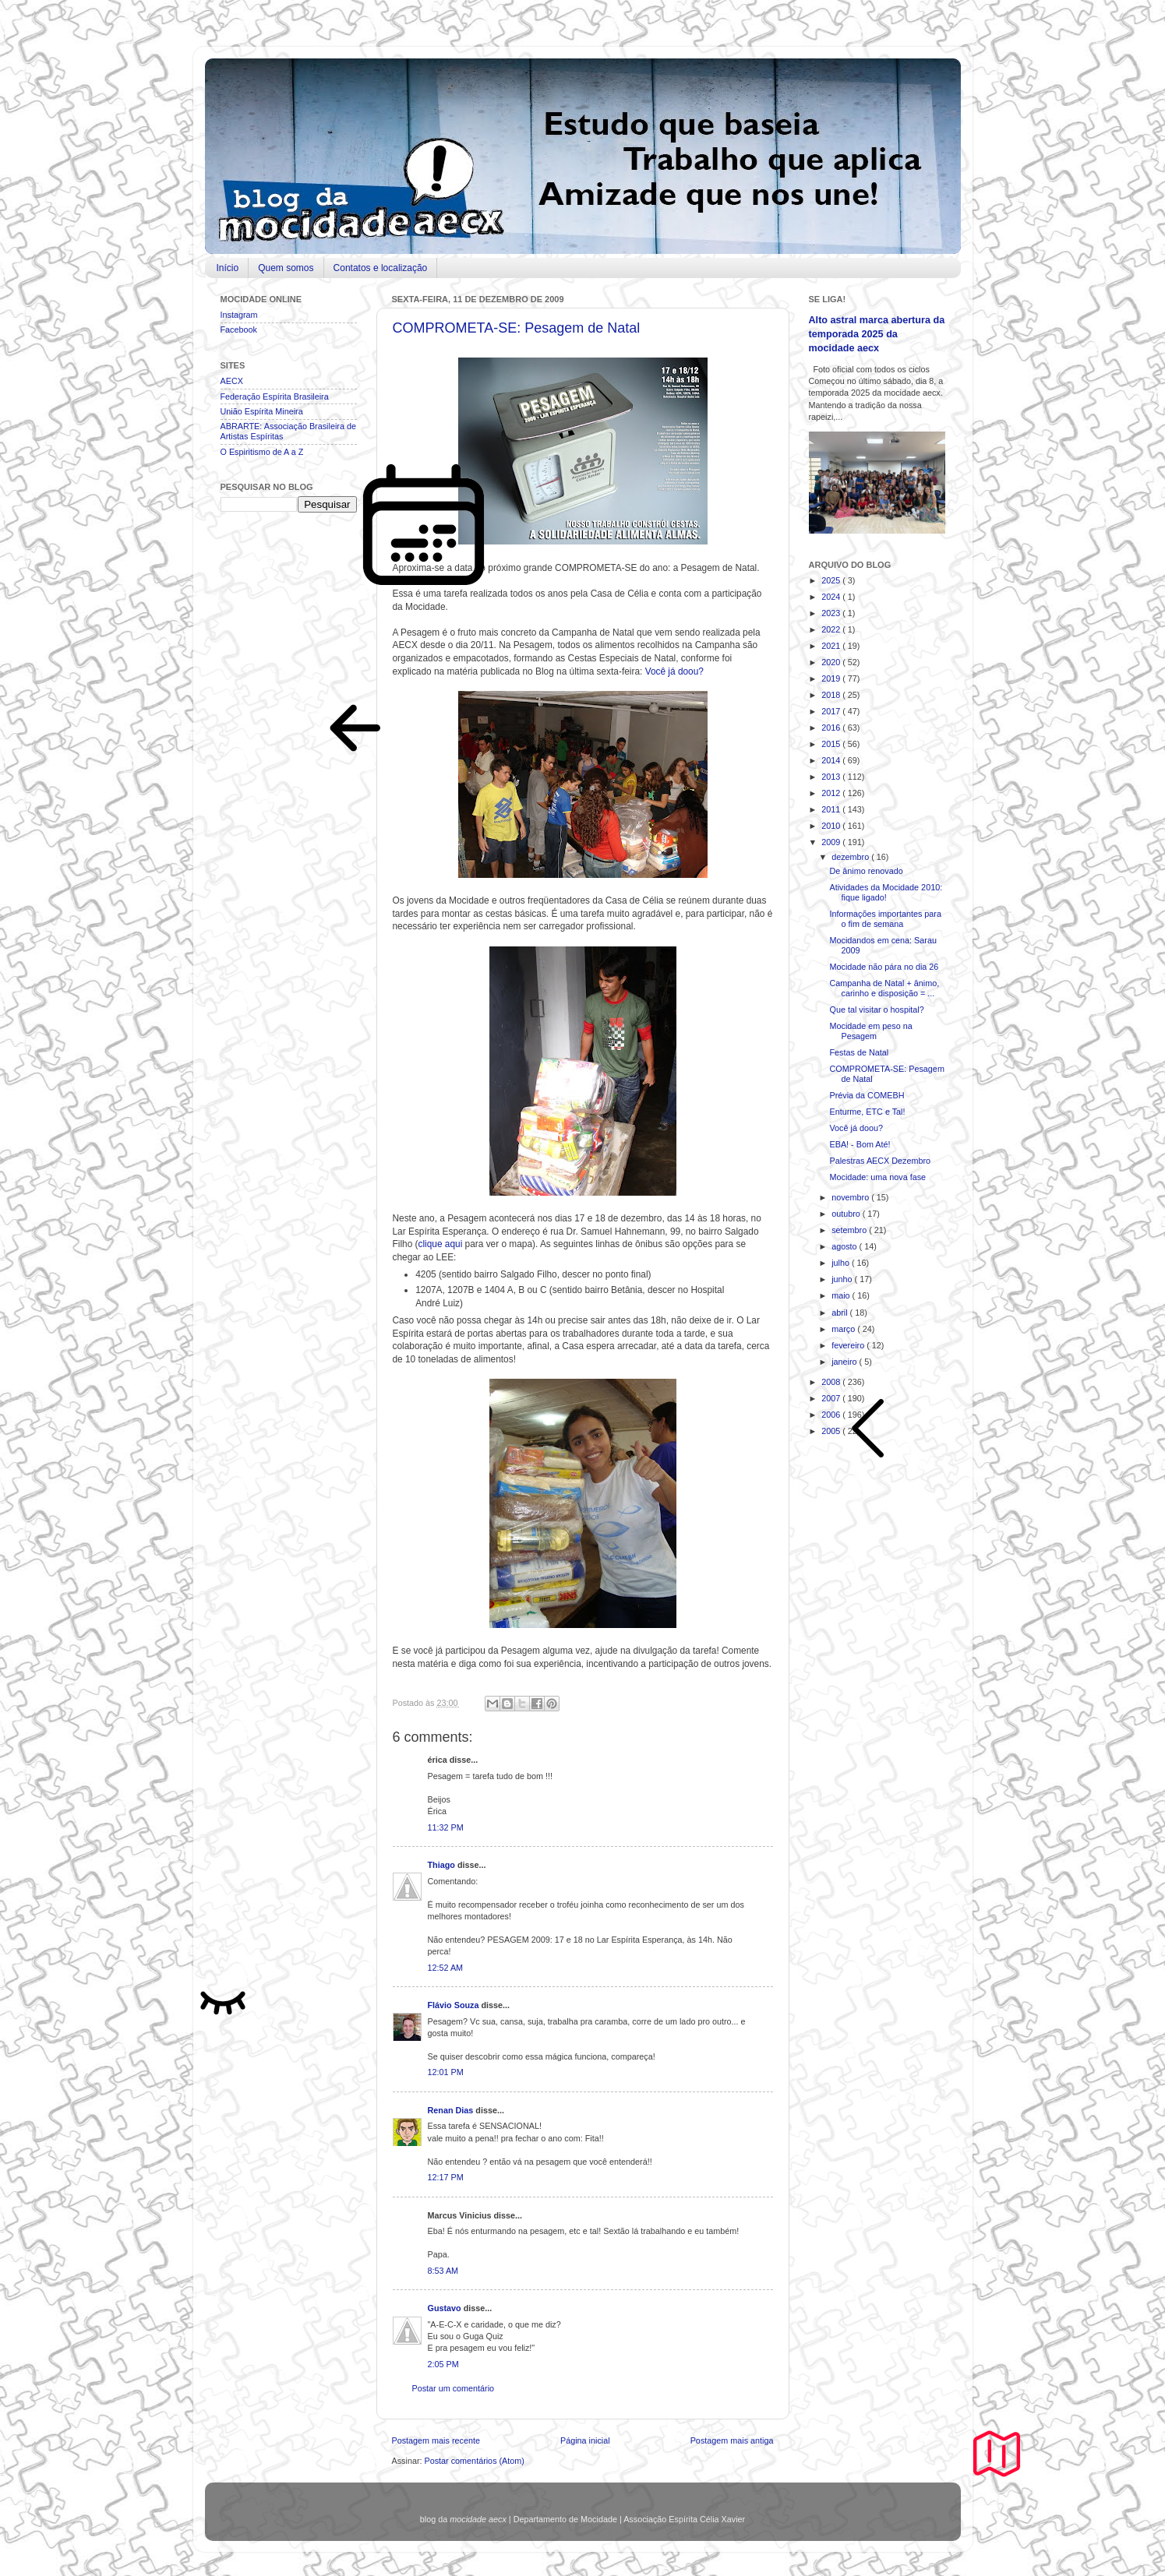 This screenshot has height=2576, width=1165. Describe the element at coordinates (357, 729) in the screenshot. I see `go back to the previous page` at that location.